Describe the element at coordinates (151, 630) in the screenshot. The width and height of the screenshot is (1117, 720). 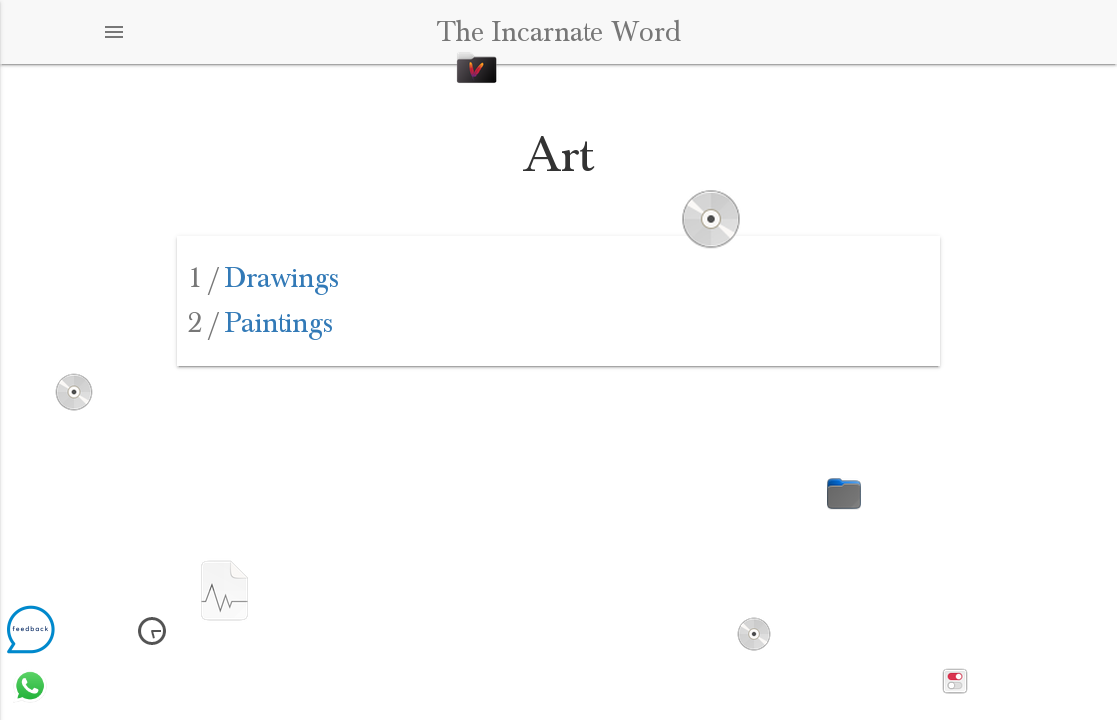
I see `view recently accessed files or items` at that location.